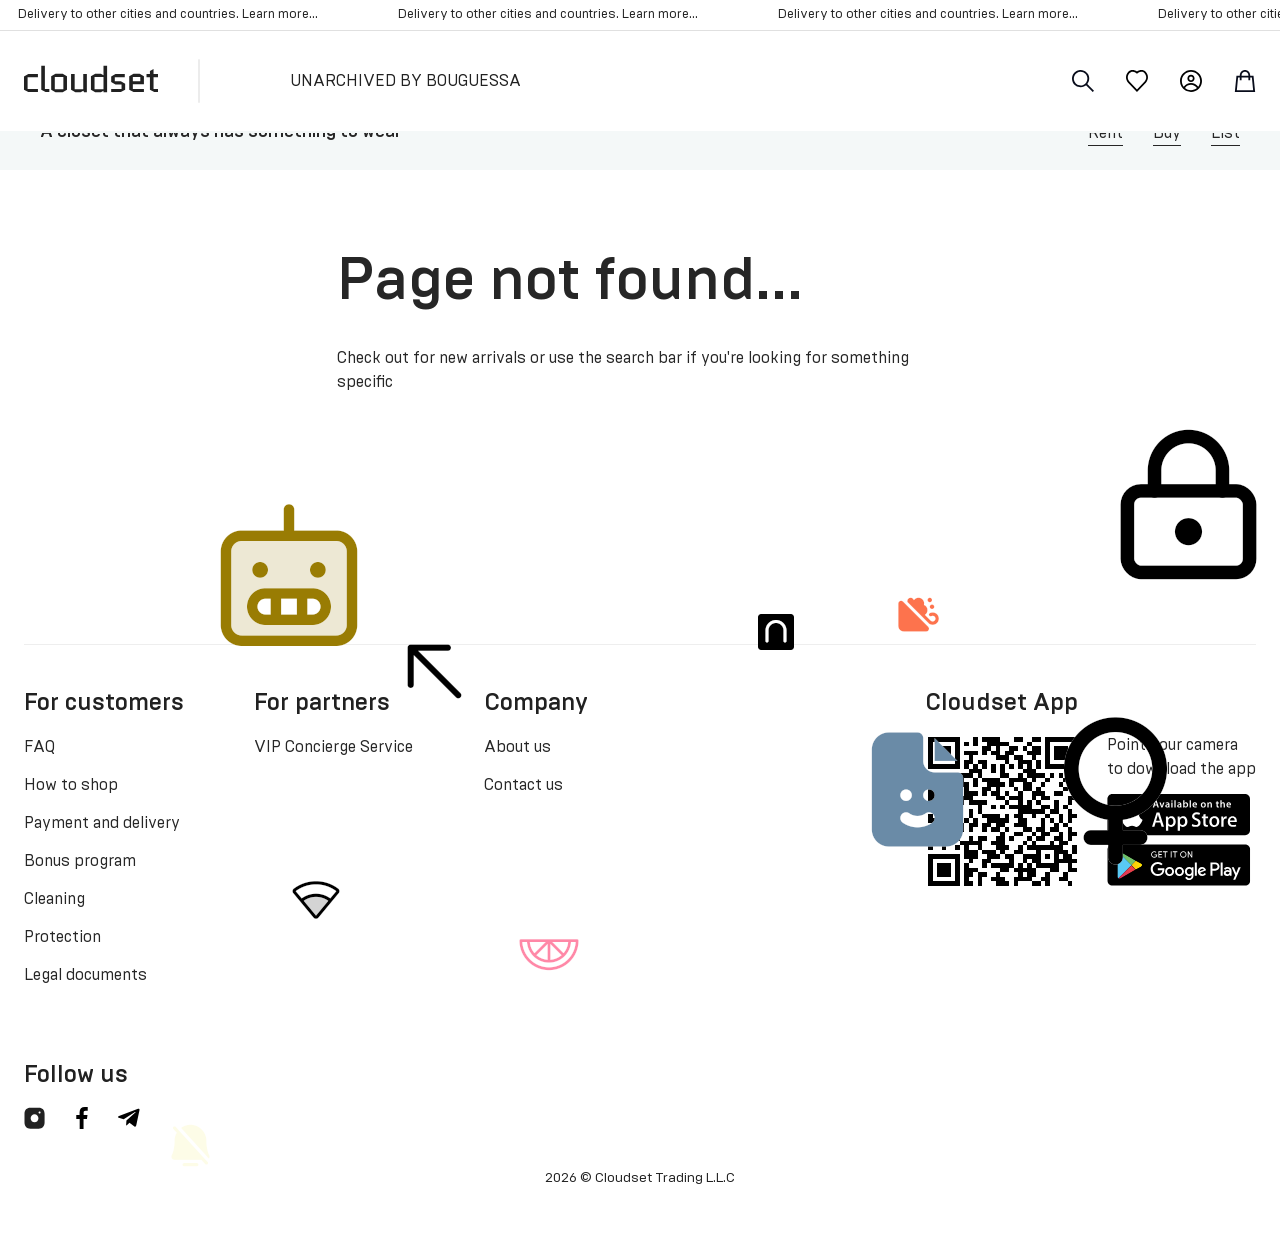 The image size is (1280, 1240). What do you see at coordinates (1188, 504) in the screenshot?
I see `indicates a locked or secured item` at bounding box center [1188, 504].